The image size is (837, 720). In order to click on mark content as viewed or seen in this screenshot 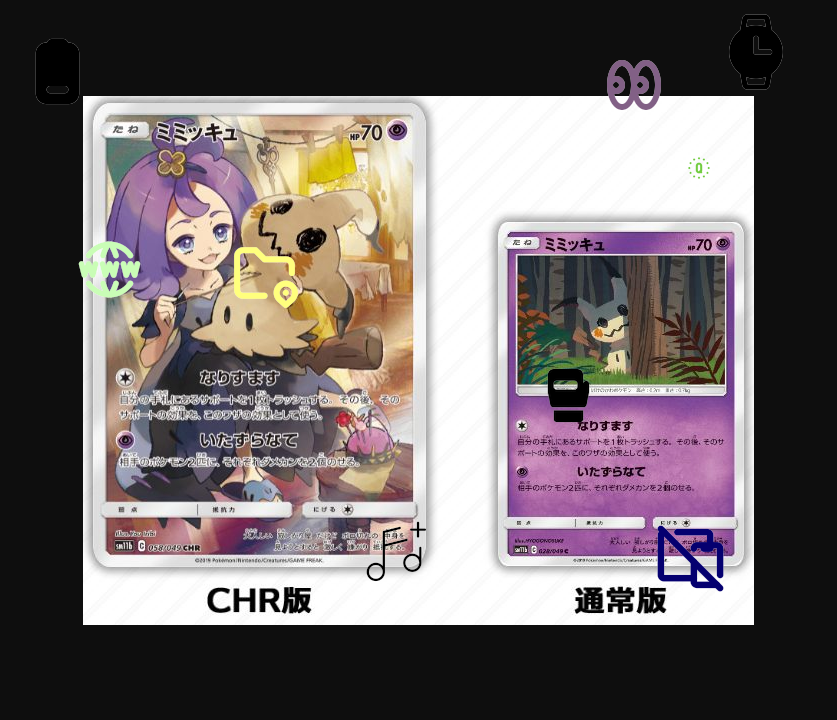, I will do `click(634, 85)`.